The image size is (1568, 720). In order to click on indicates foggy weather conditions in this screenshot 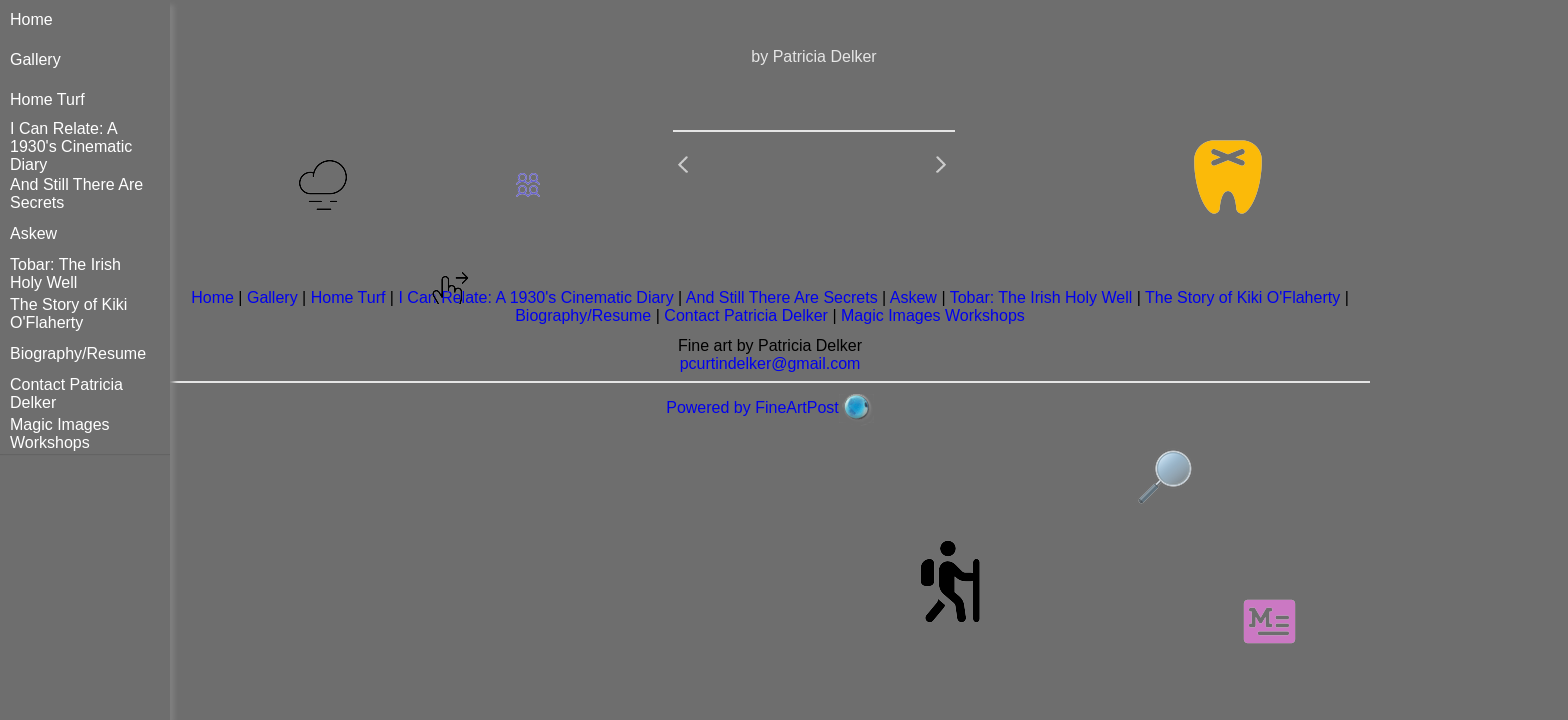, I will do `click(323, 184)`.